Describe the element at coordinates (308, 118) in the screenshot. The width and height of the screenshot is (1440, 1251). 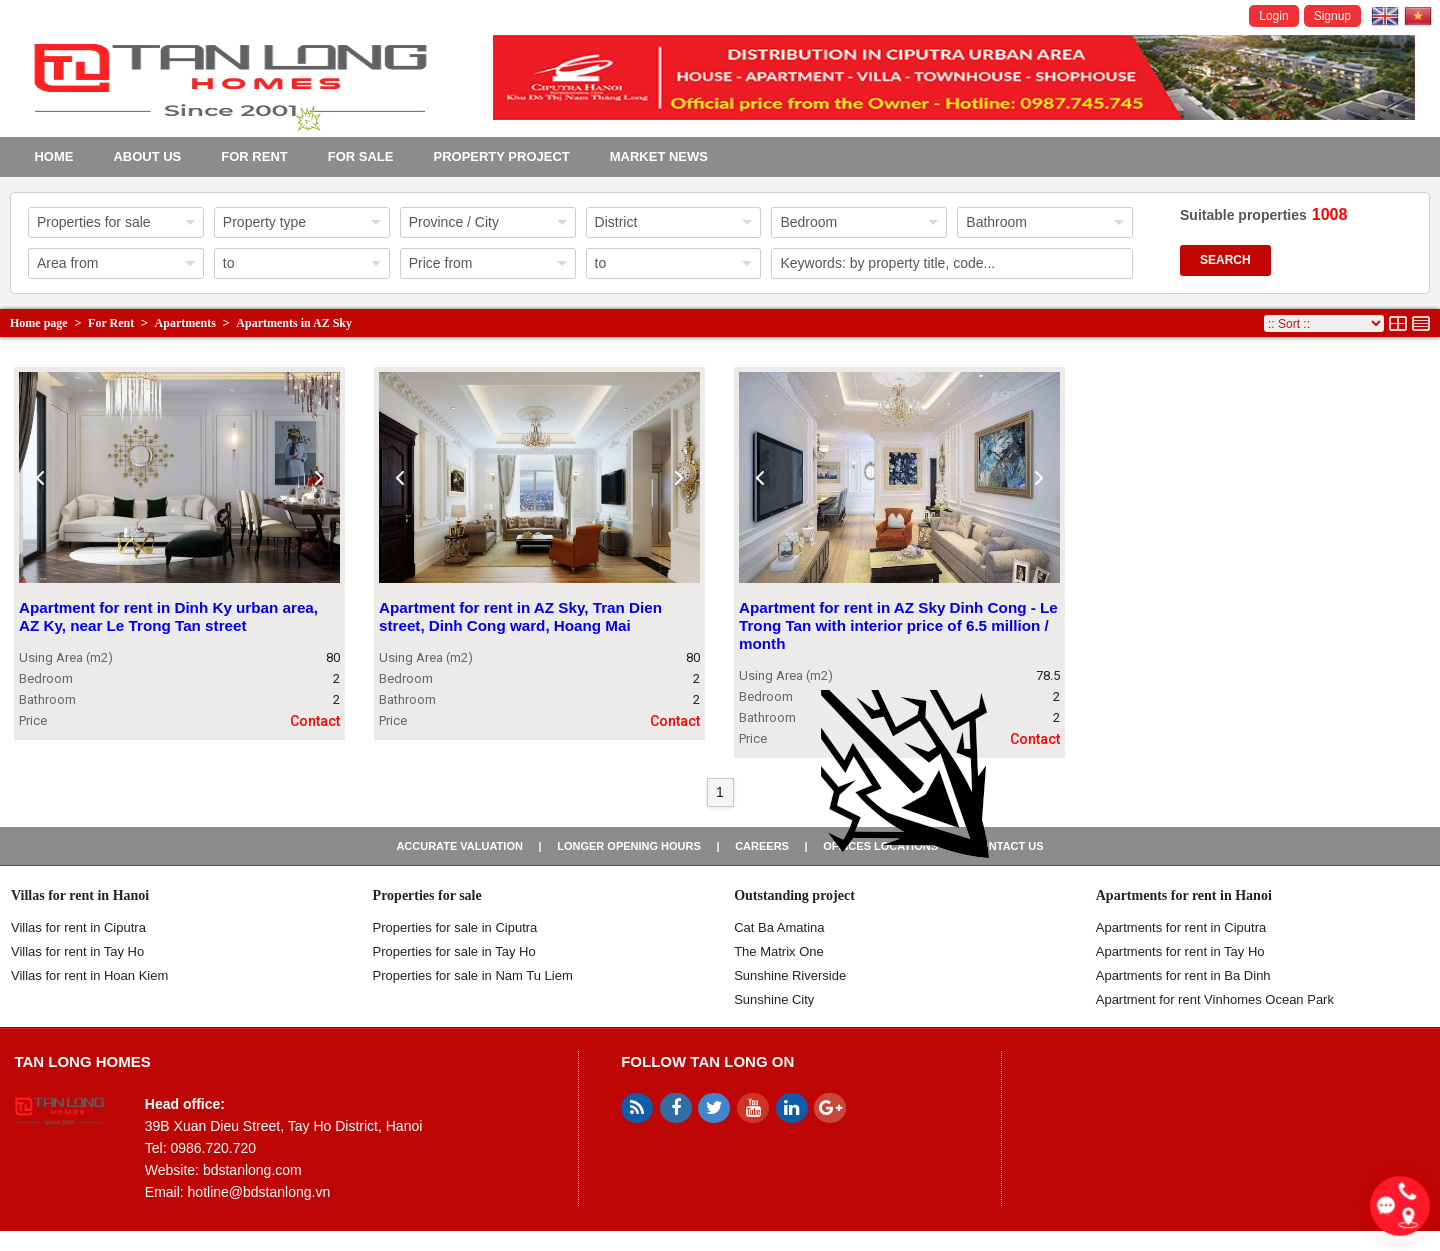
I see `sea urchin creature in a game inventory` at that location.